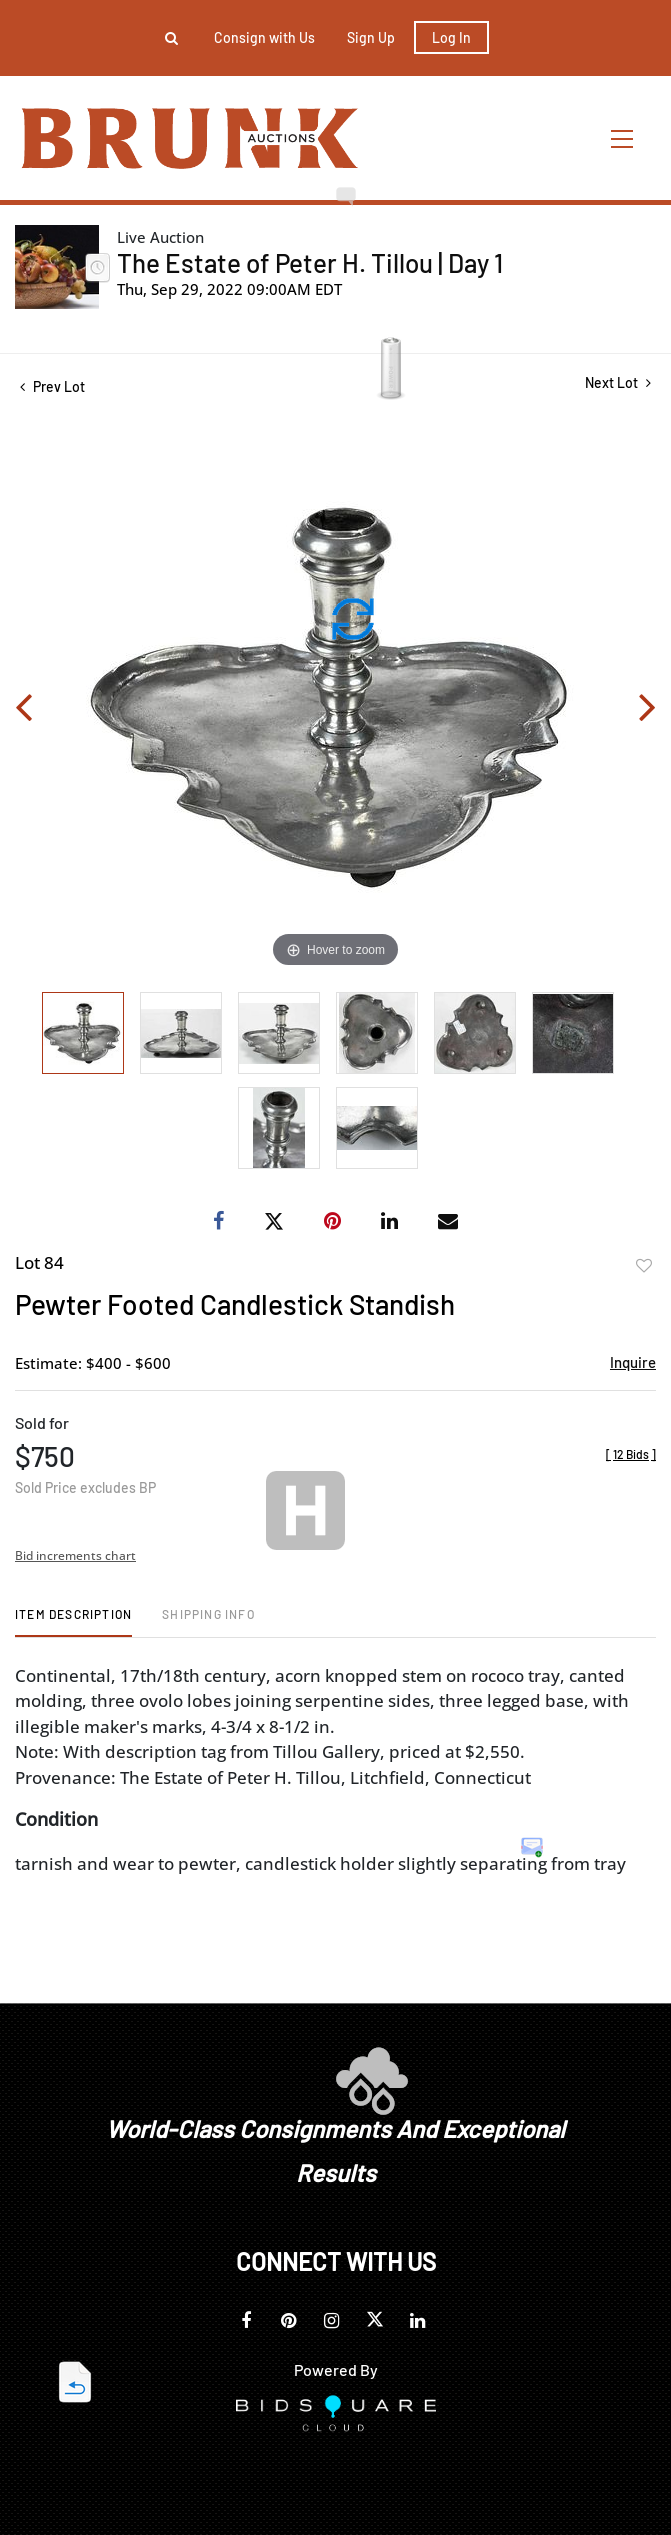 This screenshot has width=671, height=2535. I want to click on indicates OneDrive is currently syncing files, so click(353, 619).